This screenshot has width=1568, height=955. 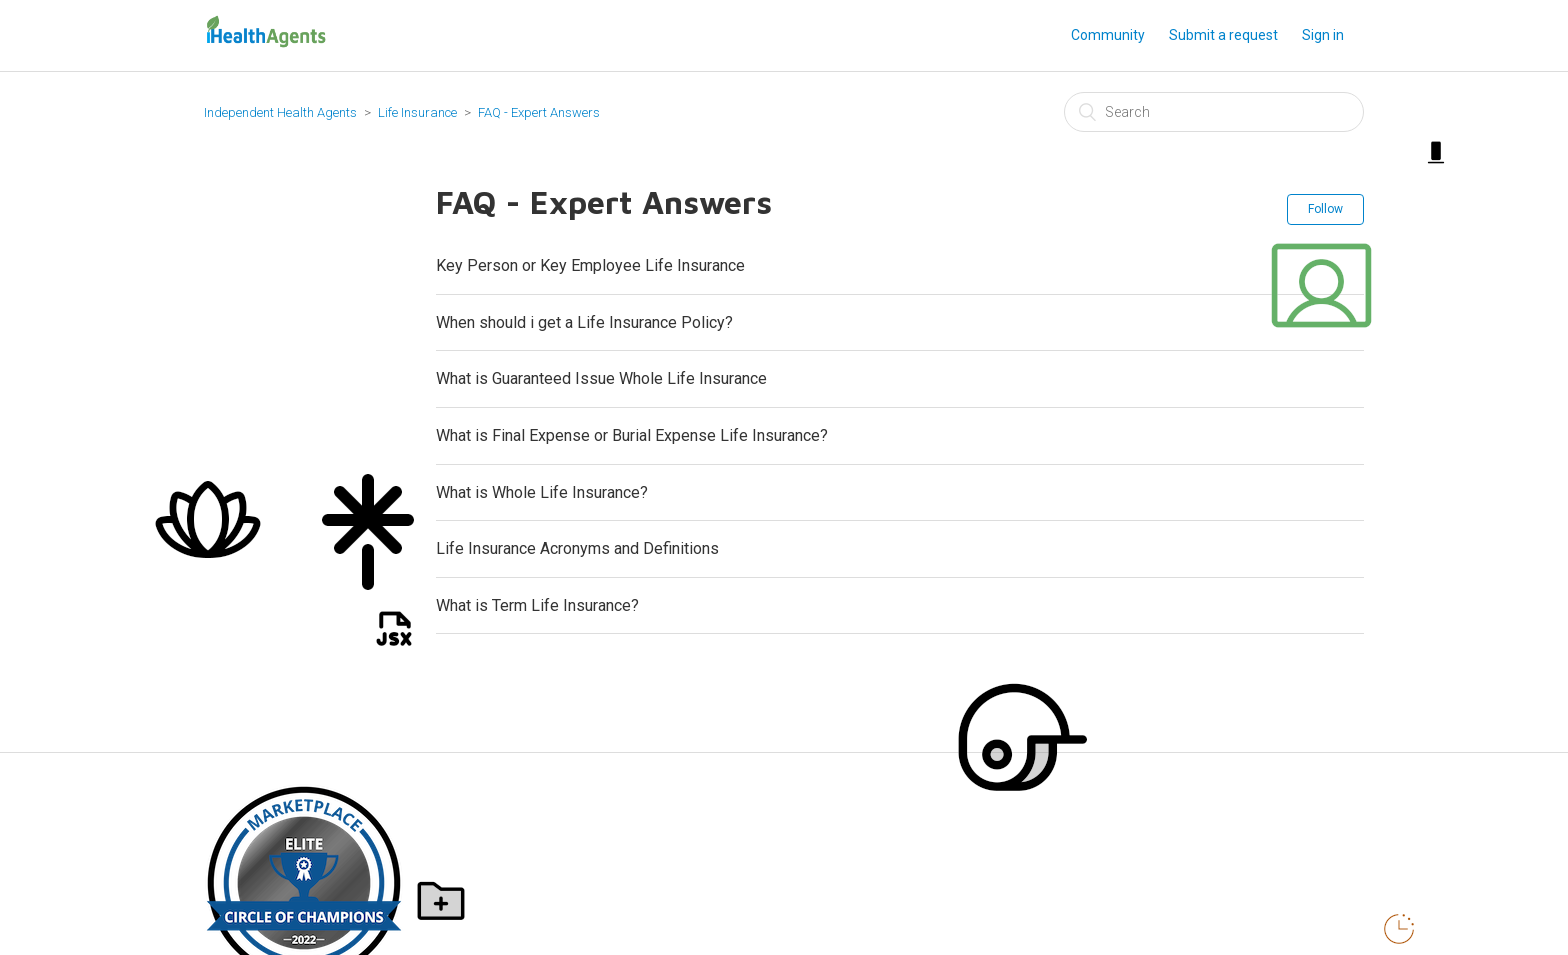 What do you see at coordinates (208, 523) in the screenshot?
I see `access meditation or mindfulness features` at bounding box center [208, 523].